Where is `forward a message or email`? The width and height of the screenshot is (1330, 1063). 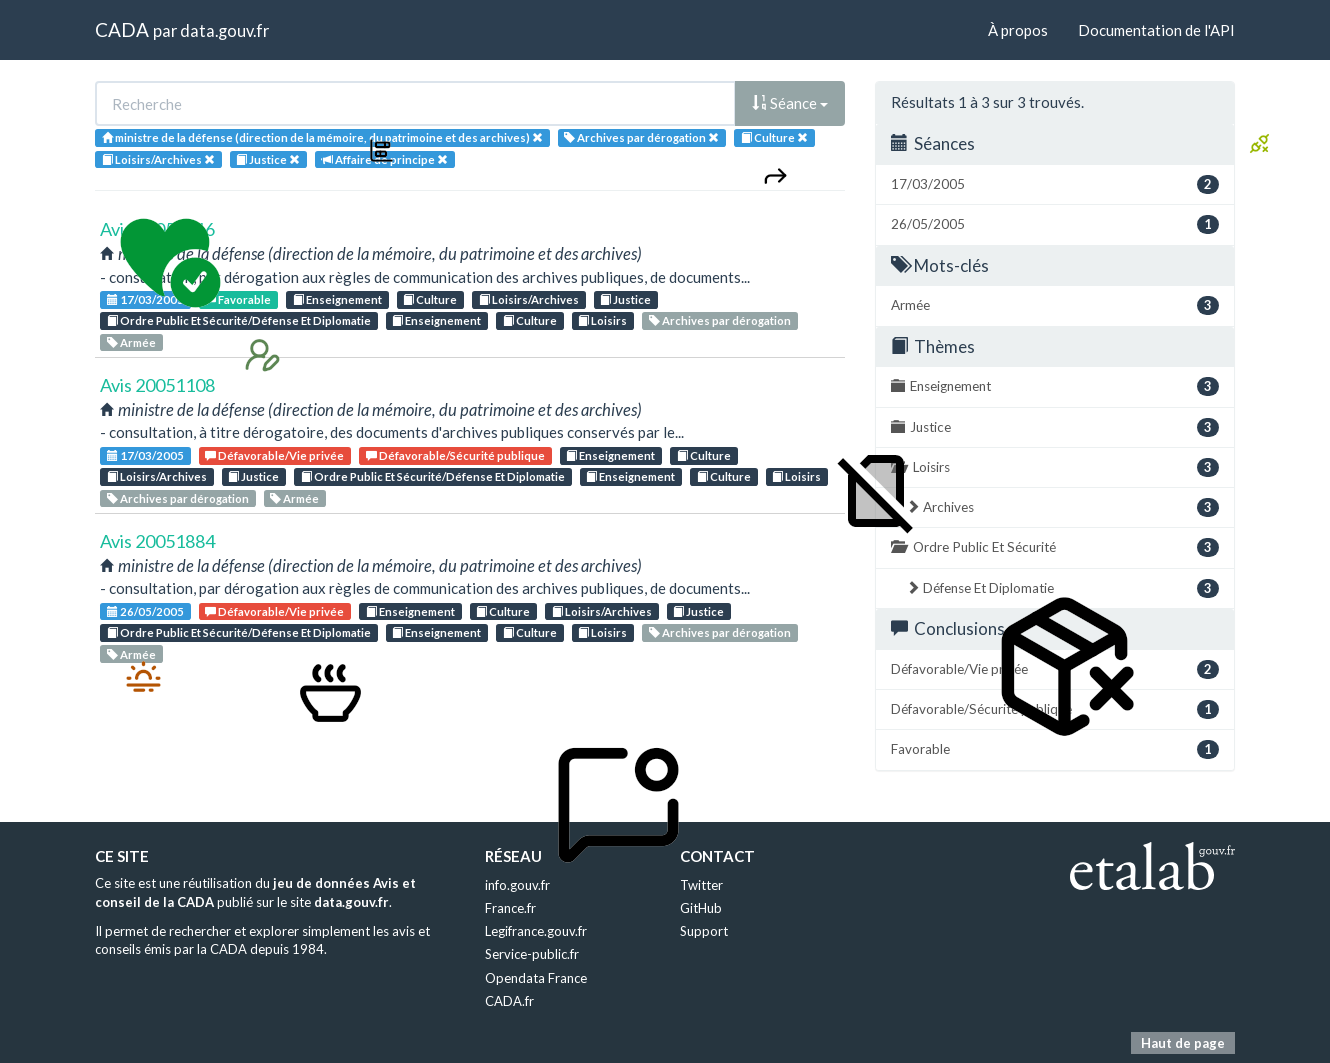
forward a message or email is located at coordinates (775, 175).